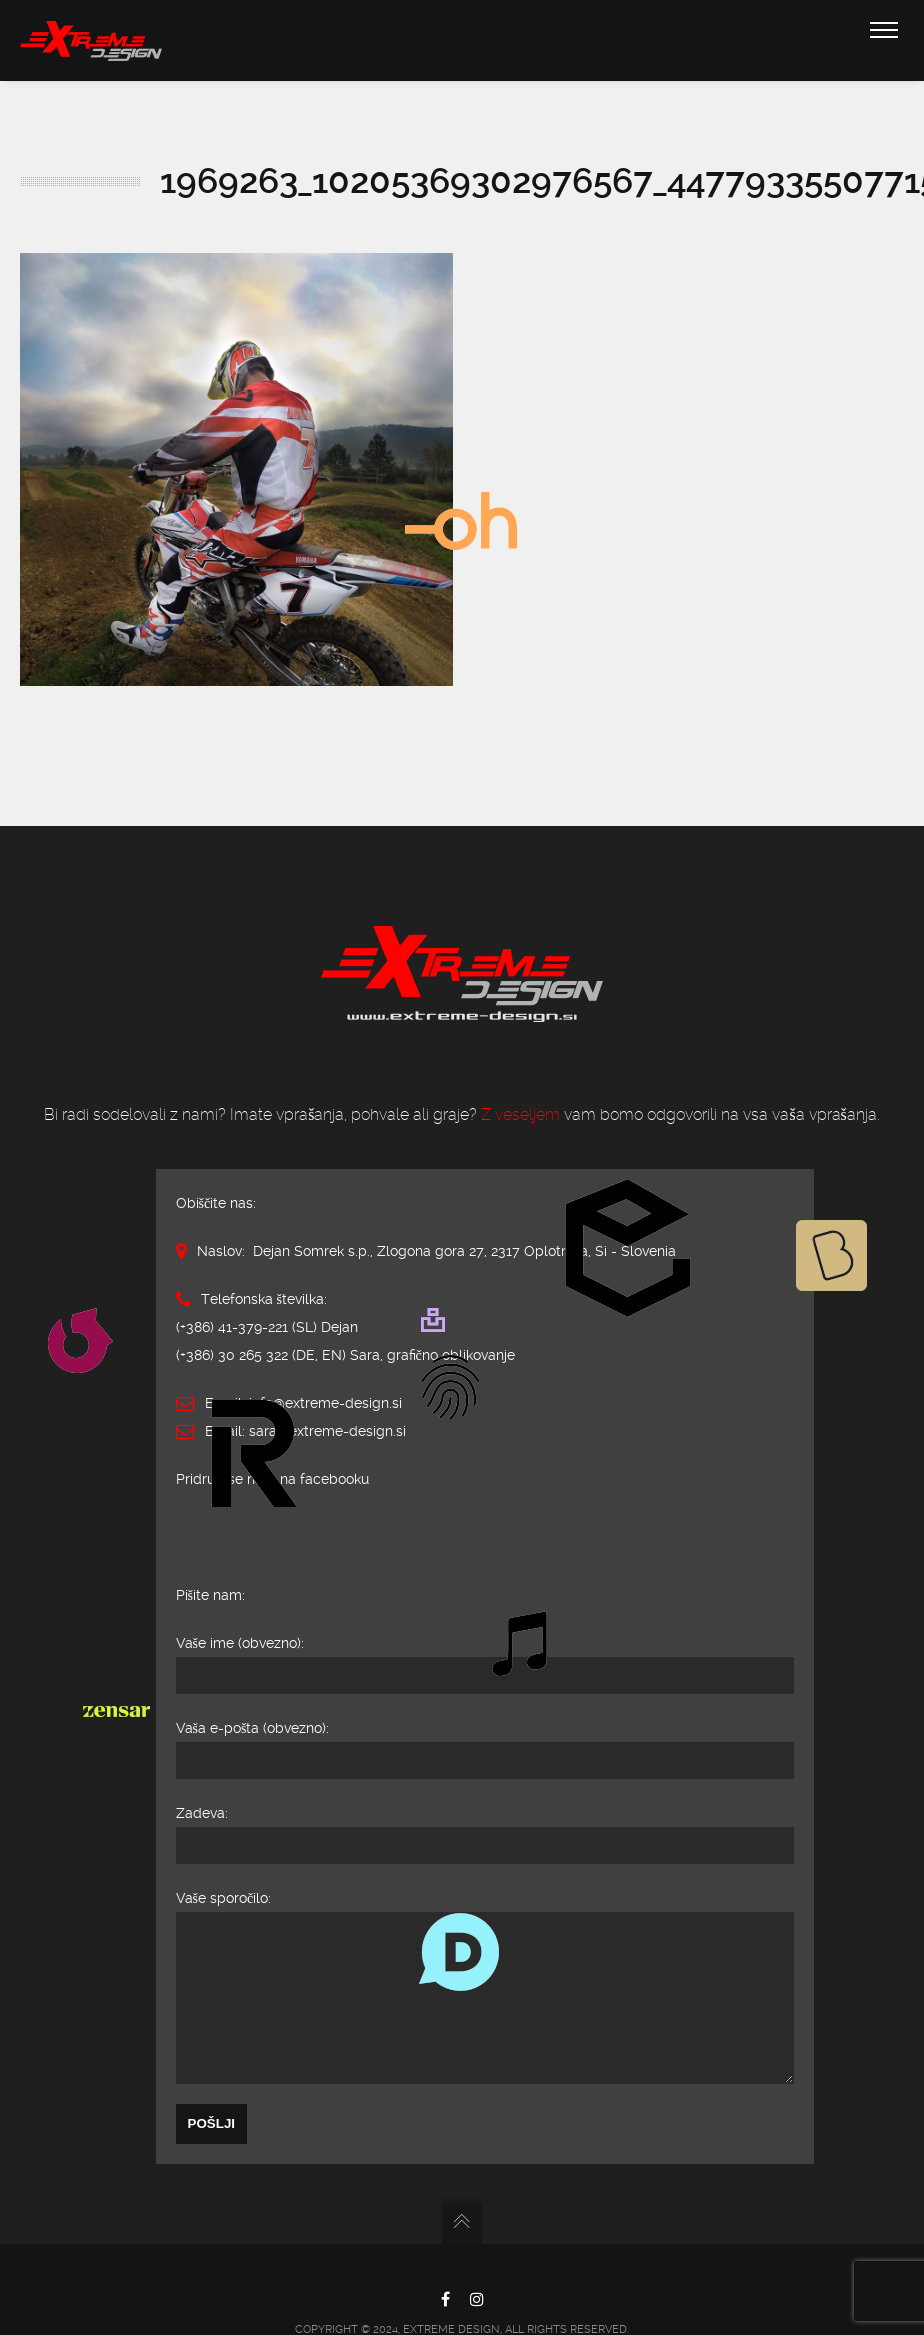 This screenshot has width=924, height=2335. What do you see at coordinates (80, 1340) in the screenshot?
I see `visit the Headphone Zone website or store` at bounding box center [80, 1340].